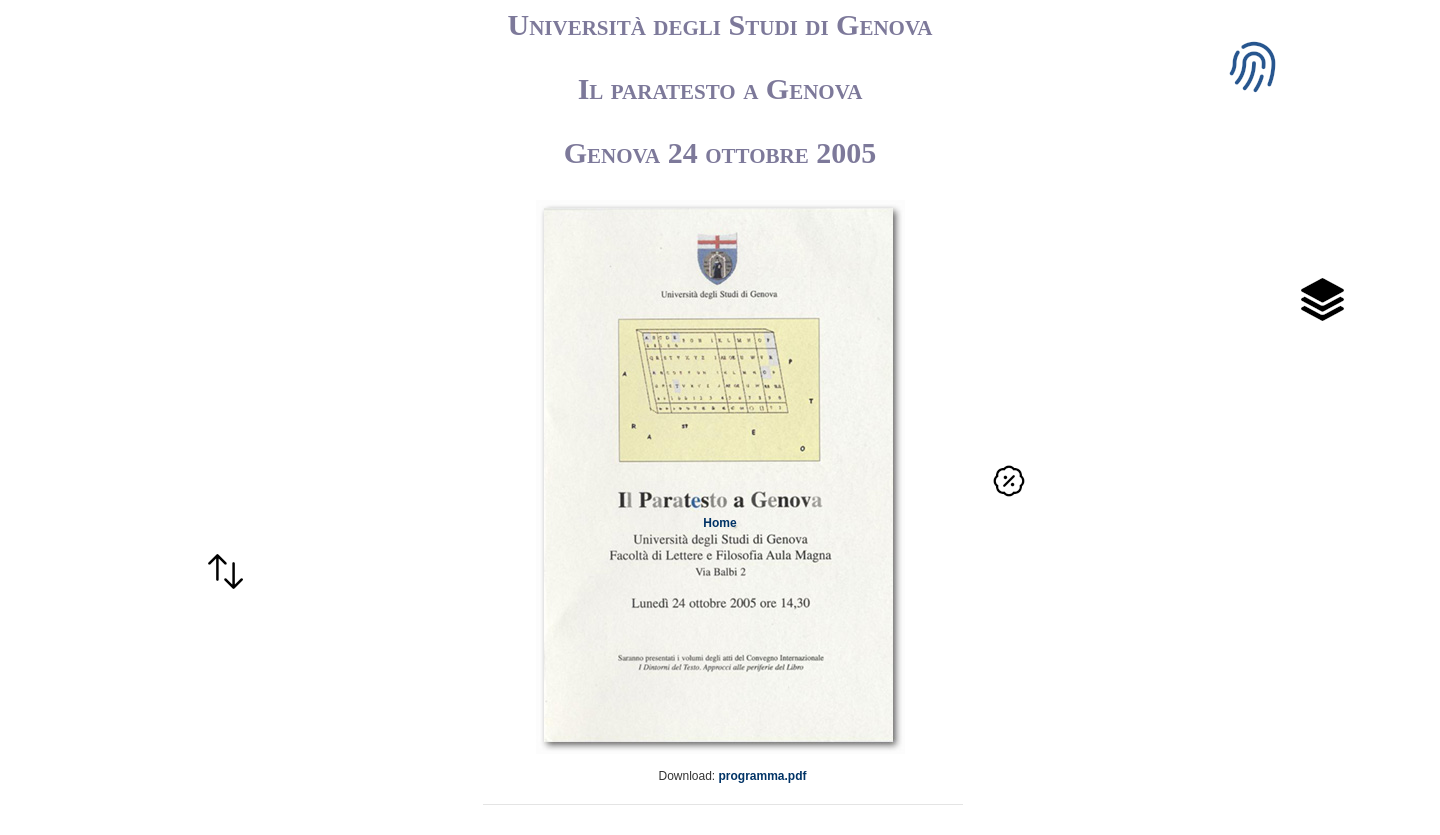 The height and width of the screenshot is (835, 1440). What do you see at coordinates (1009, 481) in the screenshot?
I see `view available discounts or promotions` at bounding box center [1009, 481].